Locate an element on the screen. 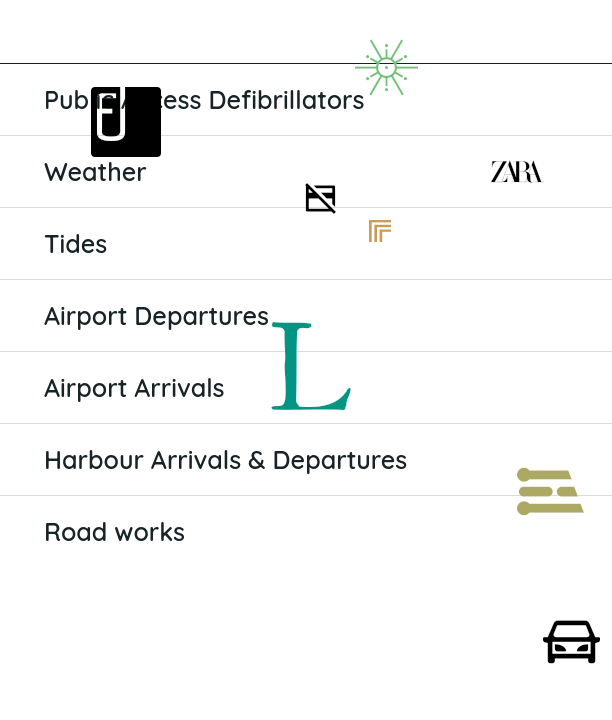  lerna monorepo tool branding is located at coordinates (311, 366).